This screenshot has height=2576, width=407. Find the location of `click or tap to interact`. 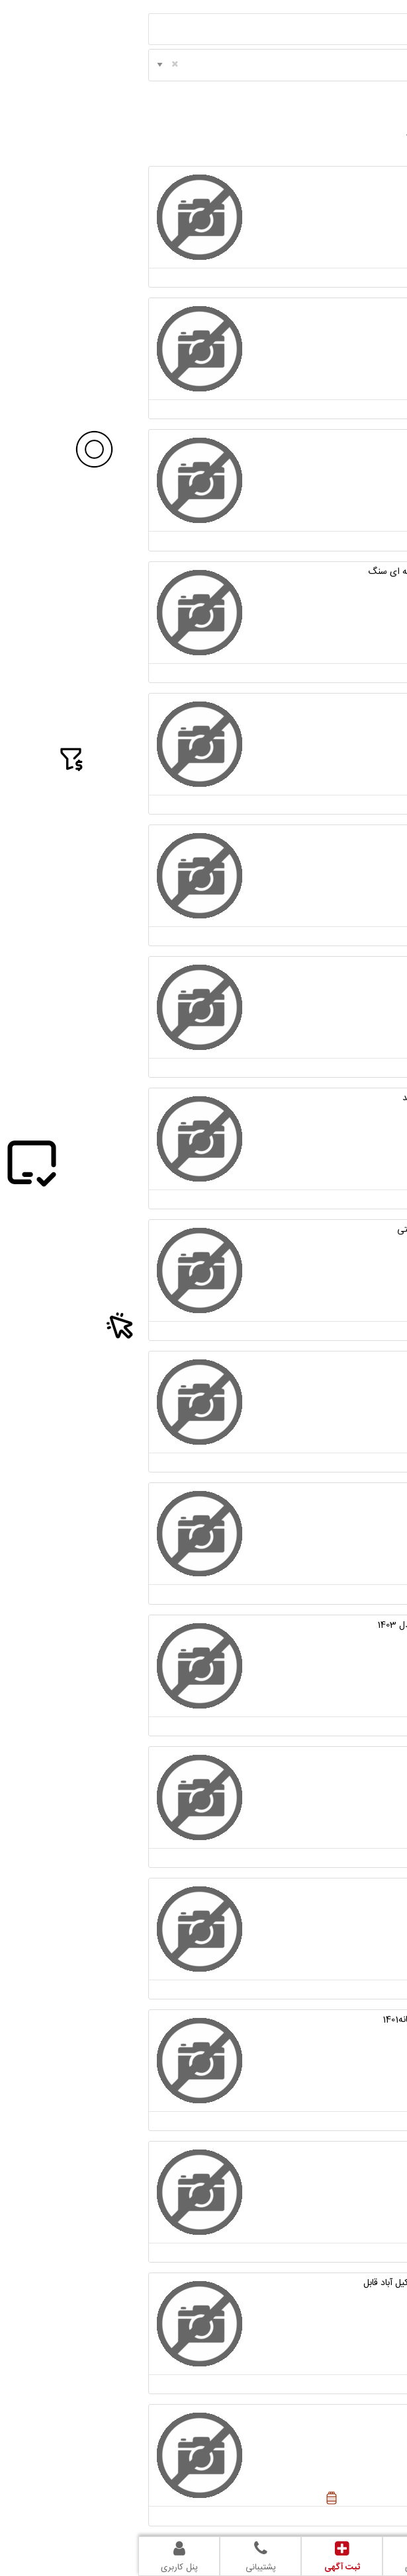

click or tap to interact is located at coordinates (121, 1327).